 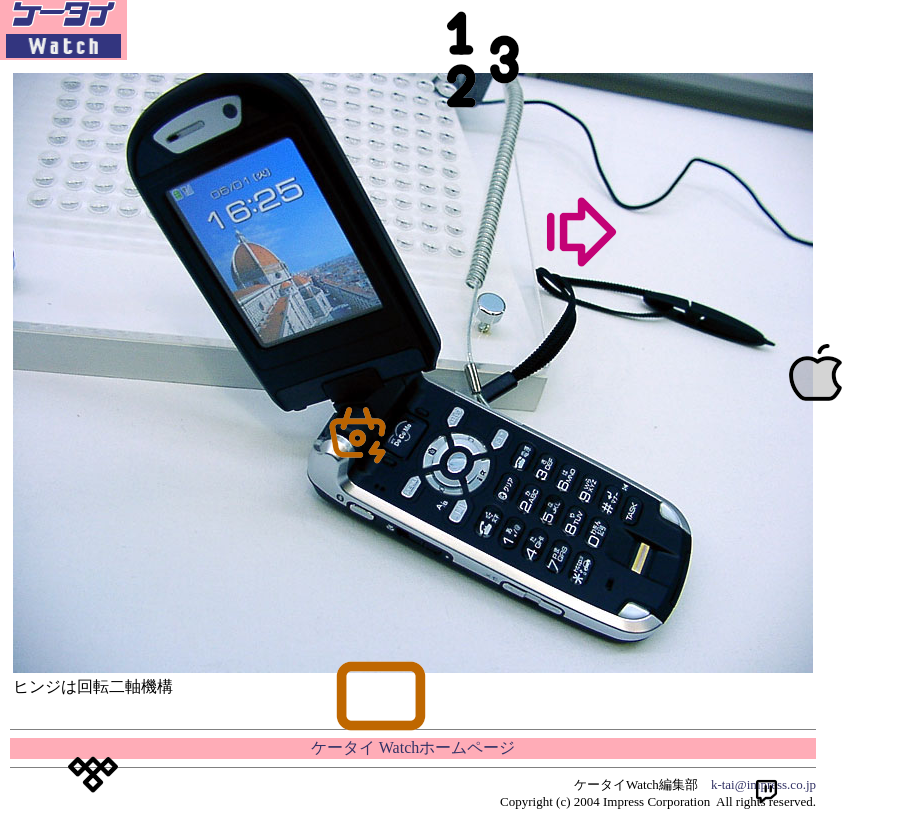 I want to click on open Tidal music streaming app, so click(x=93, y=773).